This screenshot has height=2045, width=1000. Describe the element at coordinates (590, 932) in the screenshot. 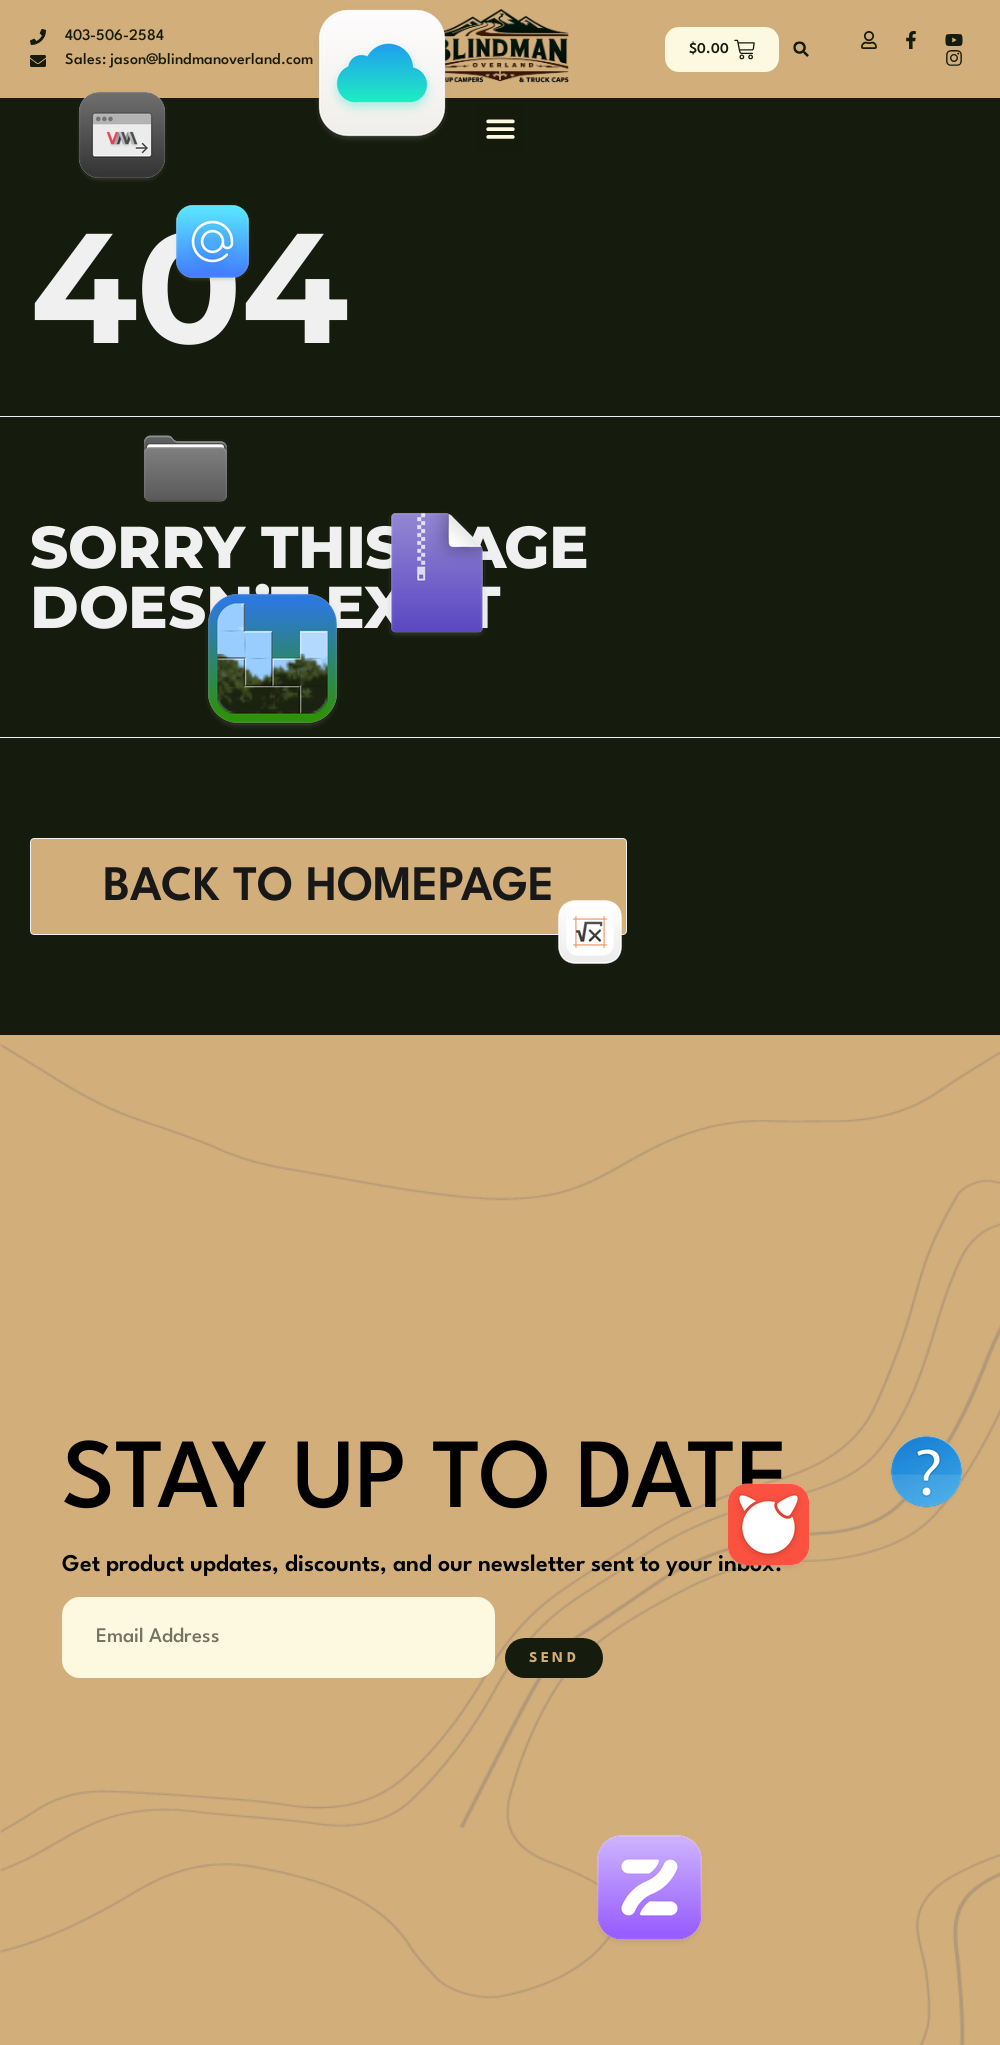

I see `open libreoffice math equation editor` at that location.